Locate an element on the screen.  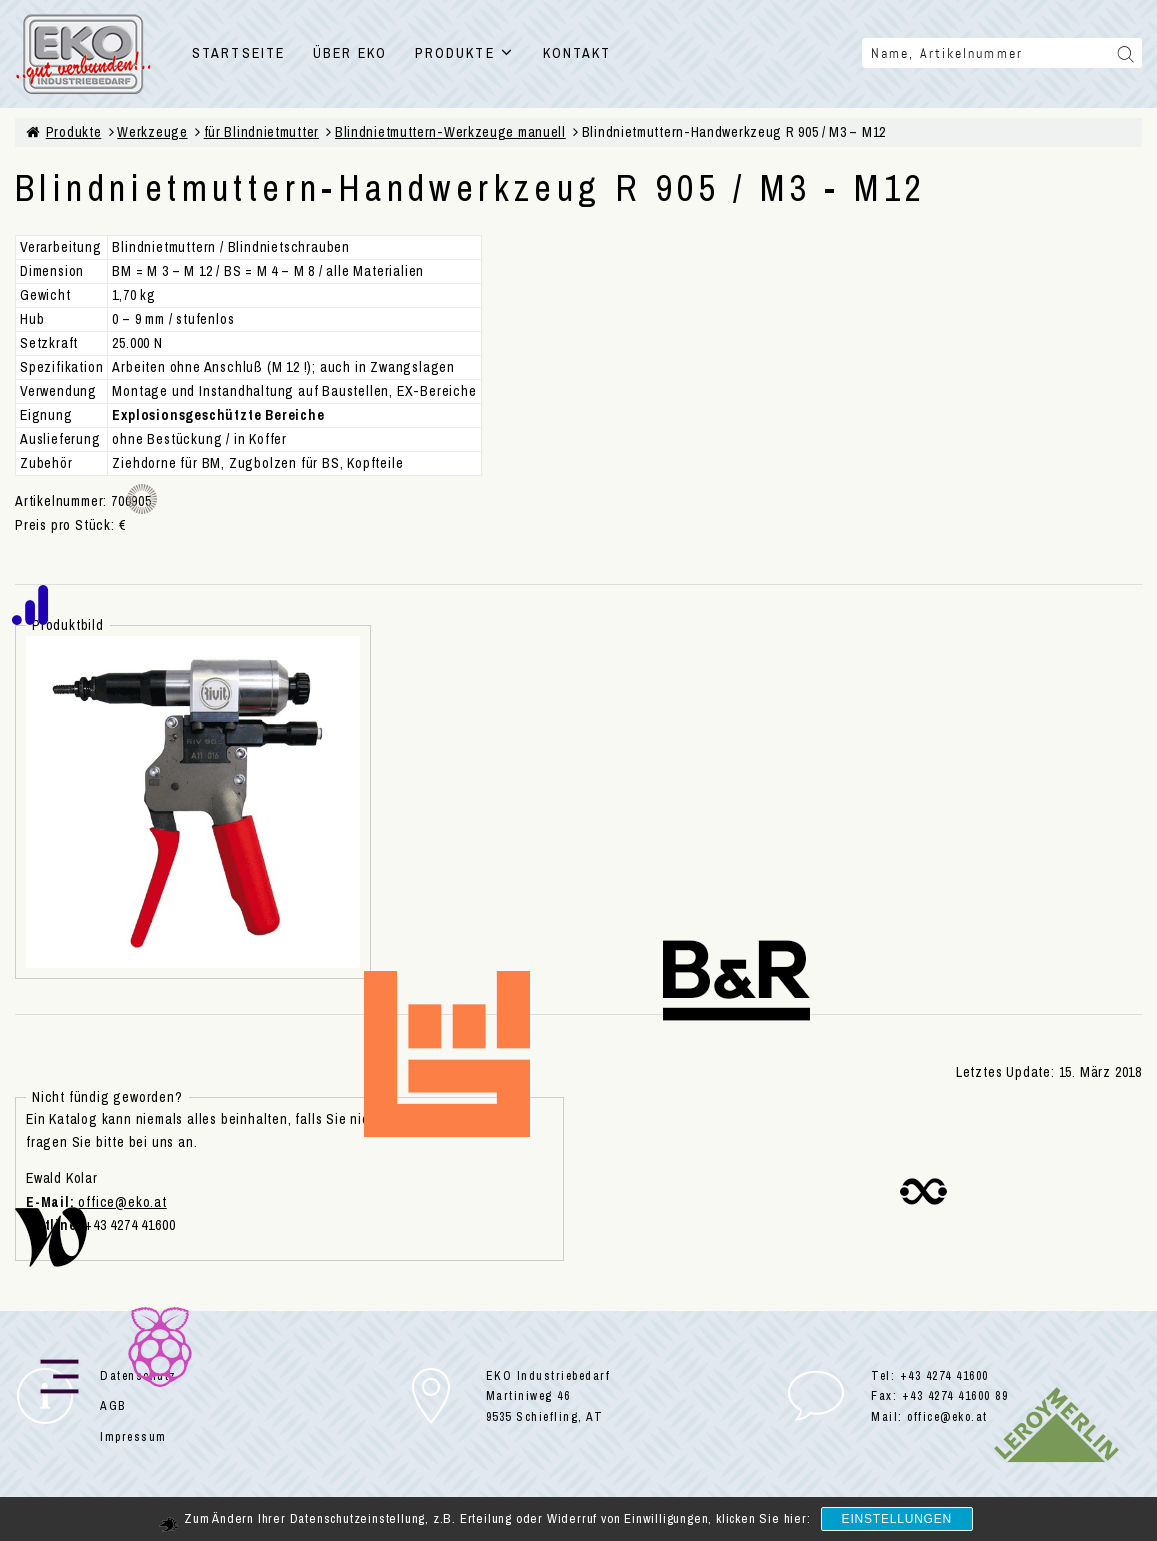
visit the Leroy Merlin website or app is located at coordinates (1056, 1424).